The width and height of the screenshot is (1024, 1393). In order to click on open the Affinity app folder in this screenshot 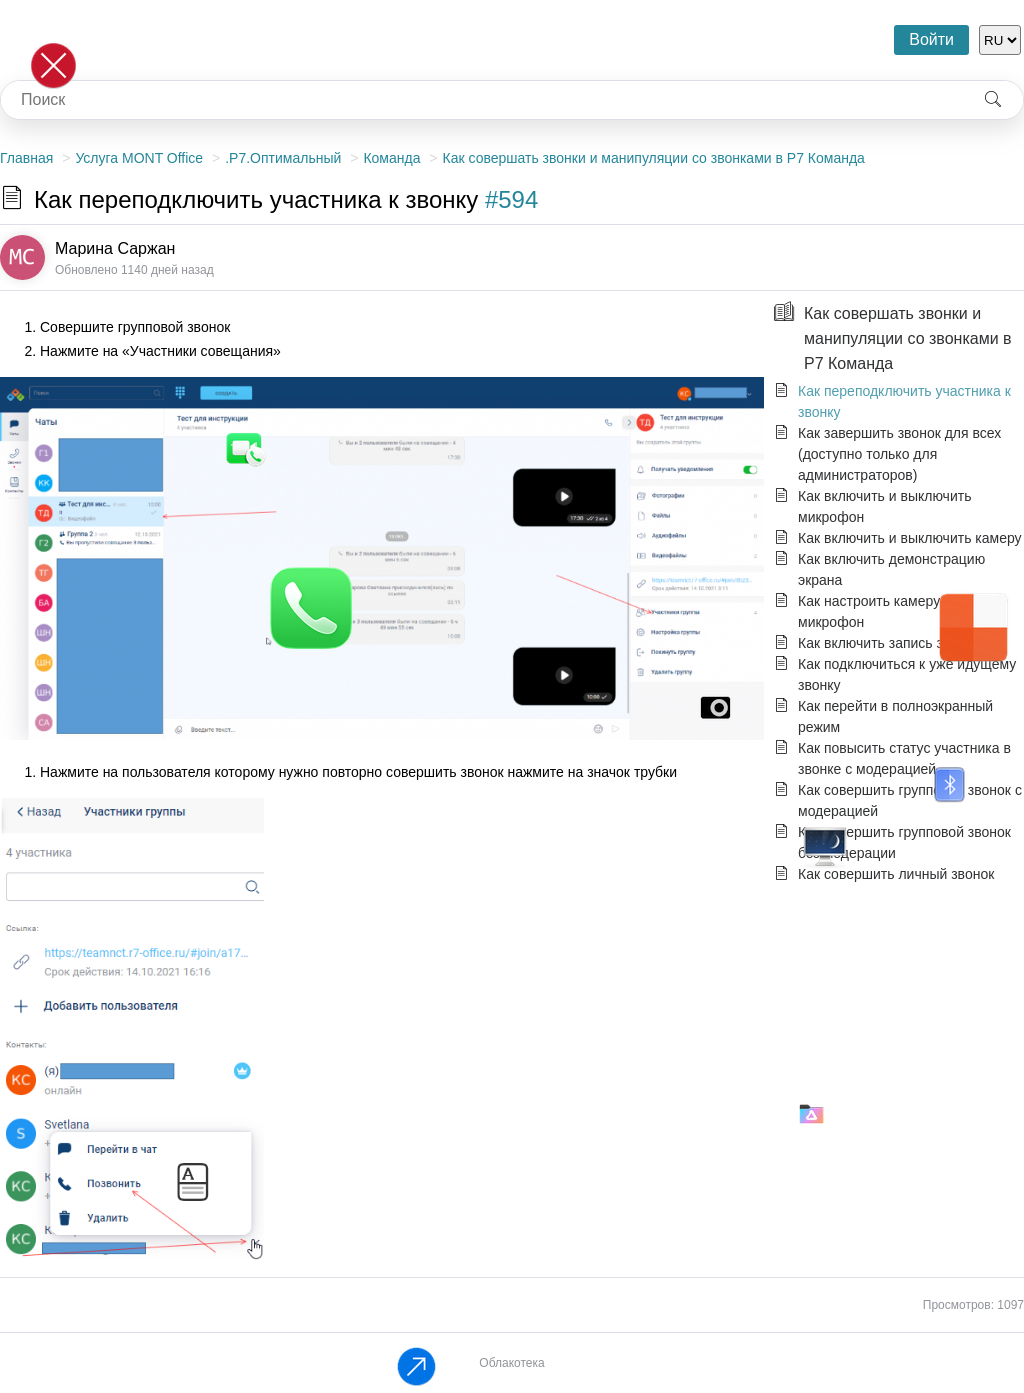, I will do `click(811, 1114)`.